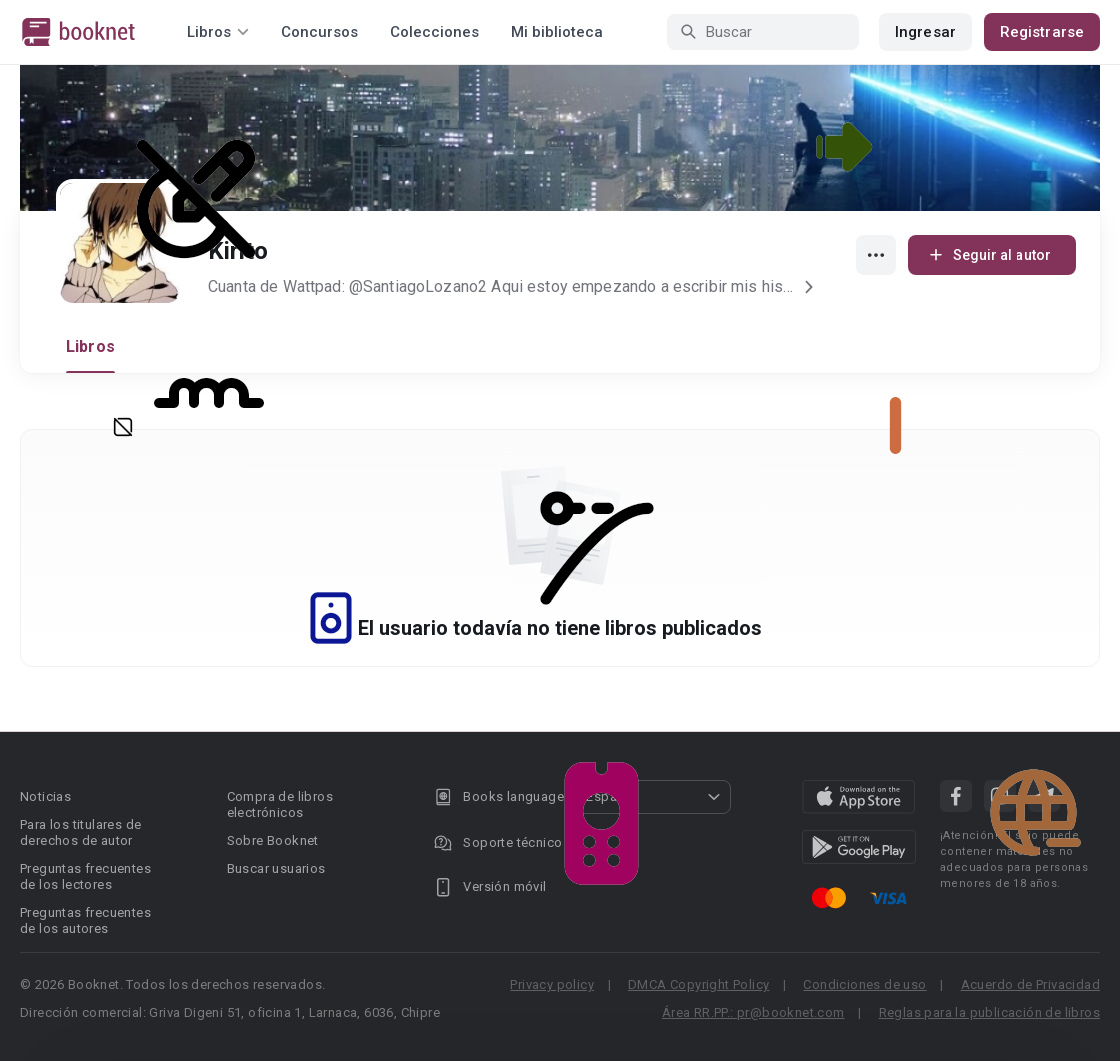 The width and height of the screenshot is (1120, 1061). Describe the element at coordinates (845, 147) in the screenshot. I see `skip to end or last item` at that location.